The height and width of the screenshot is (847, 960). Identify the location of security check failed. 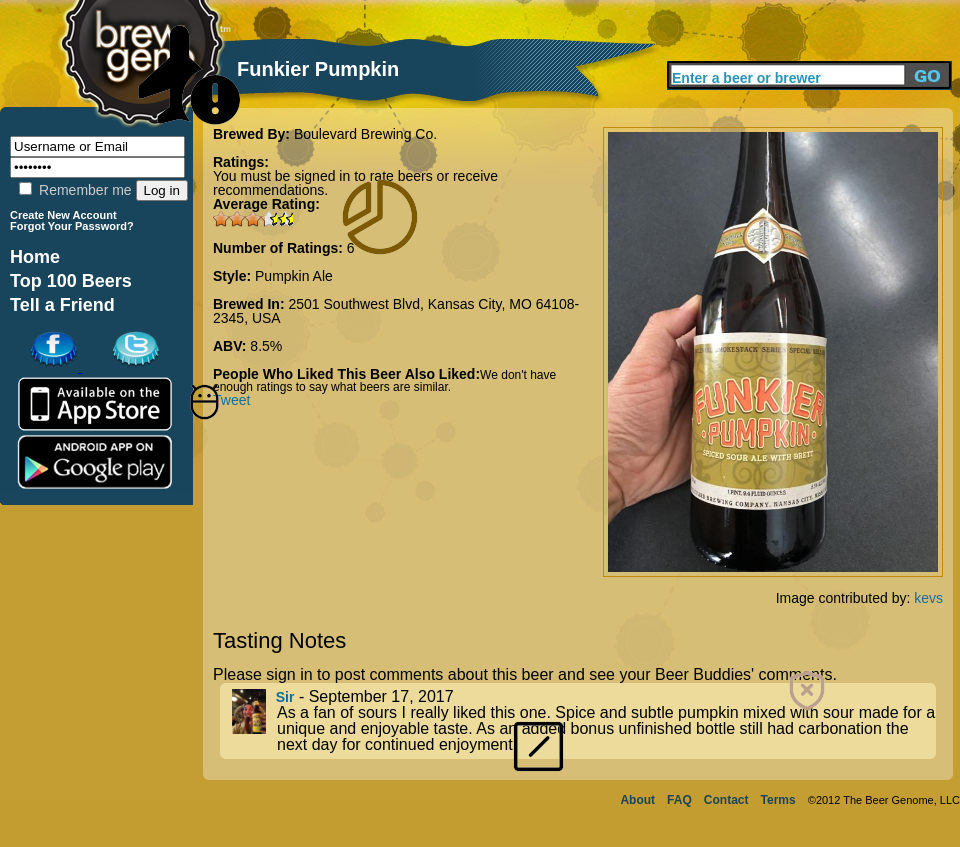
(807, 691).